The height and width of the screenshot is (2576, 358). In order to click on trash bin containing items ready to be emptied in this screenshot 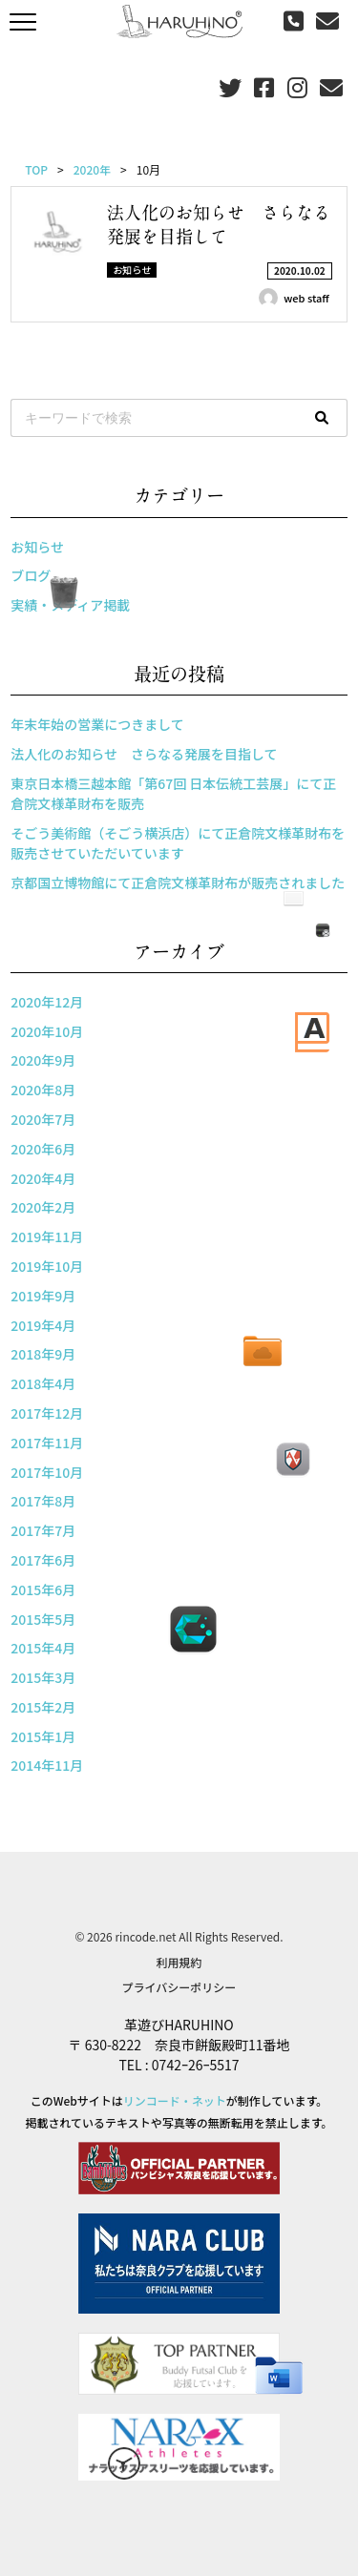, I will do `click(64, 592)`.